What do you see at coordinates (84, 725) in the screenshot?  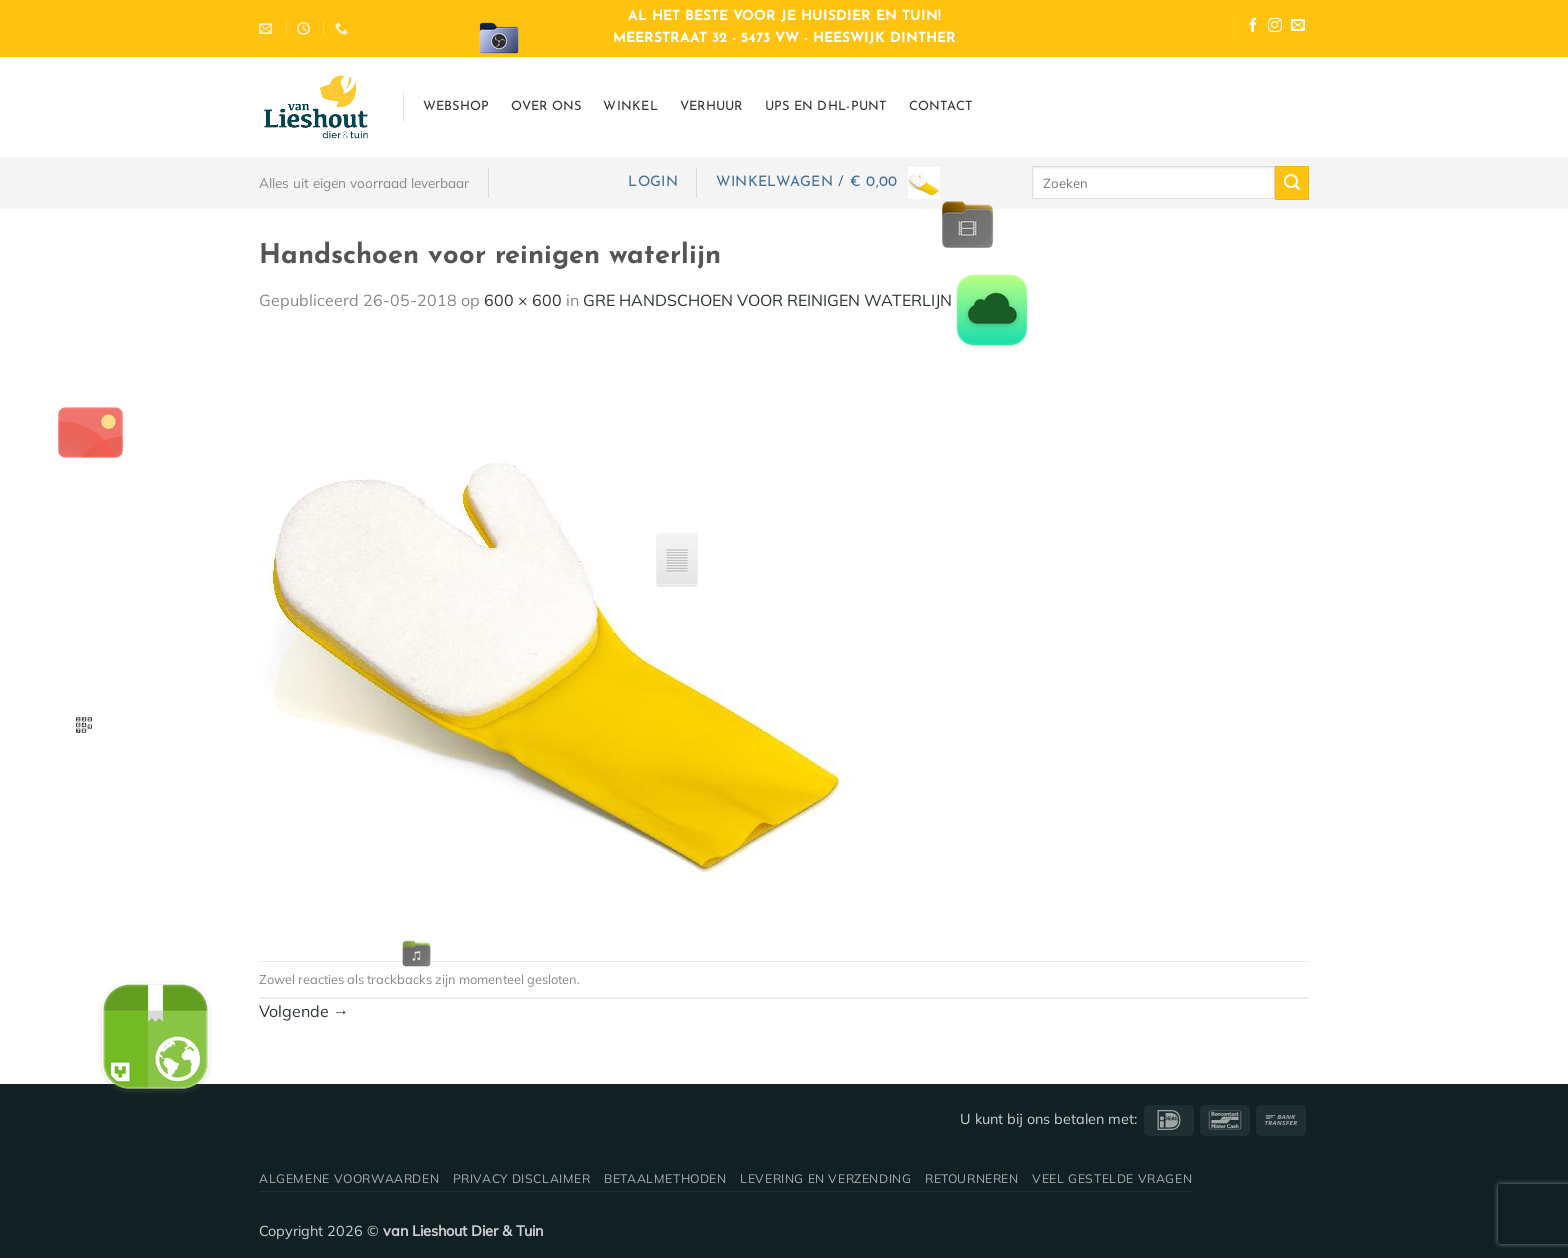 I see `launch taquin sliding puzzle game` at bounding box center [84, 725].